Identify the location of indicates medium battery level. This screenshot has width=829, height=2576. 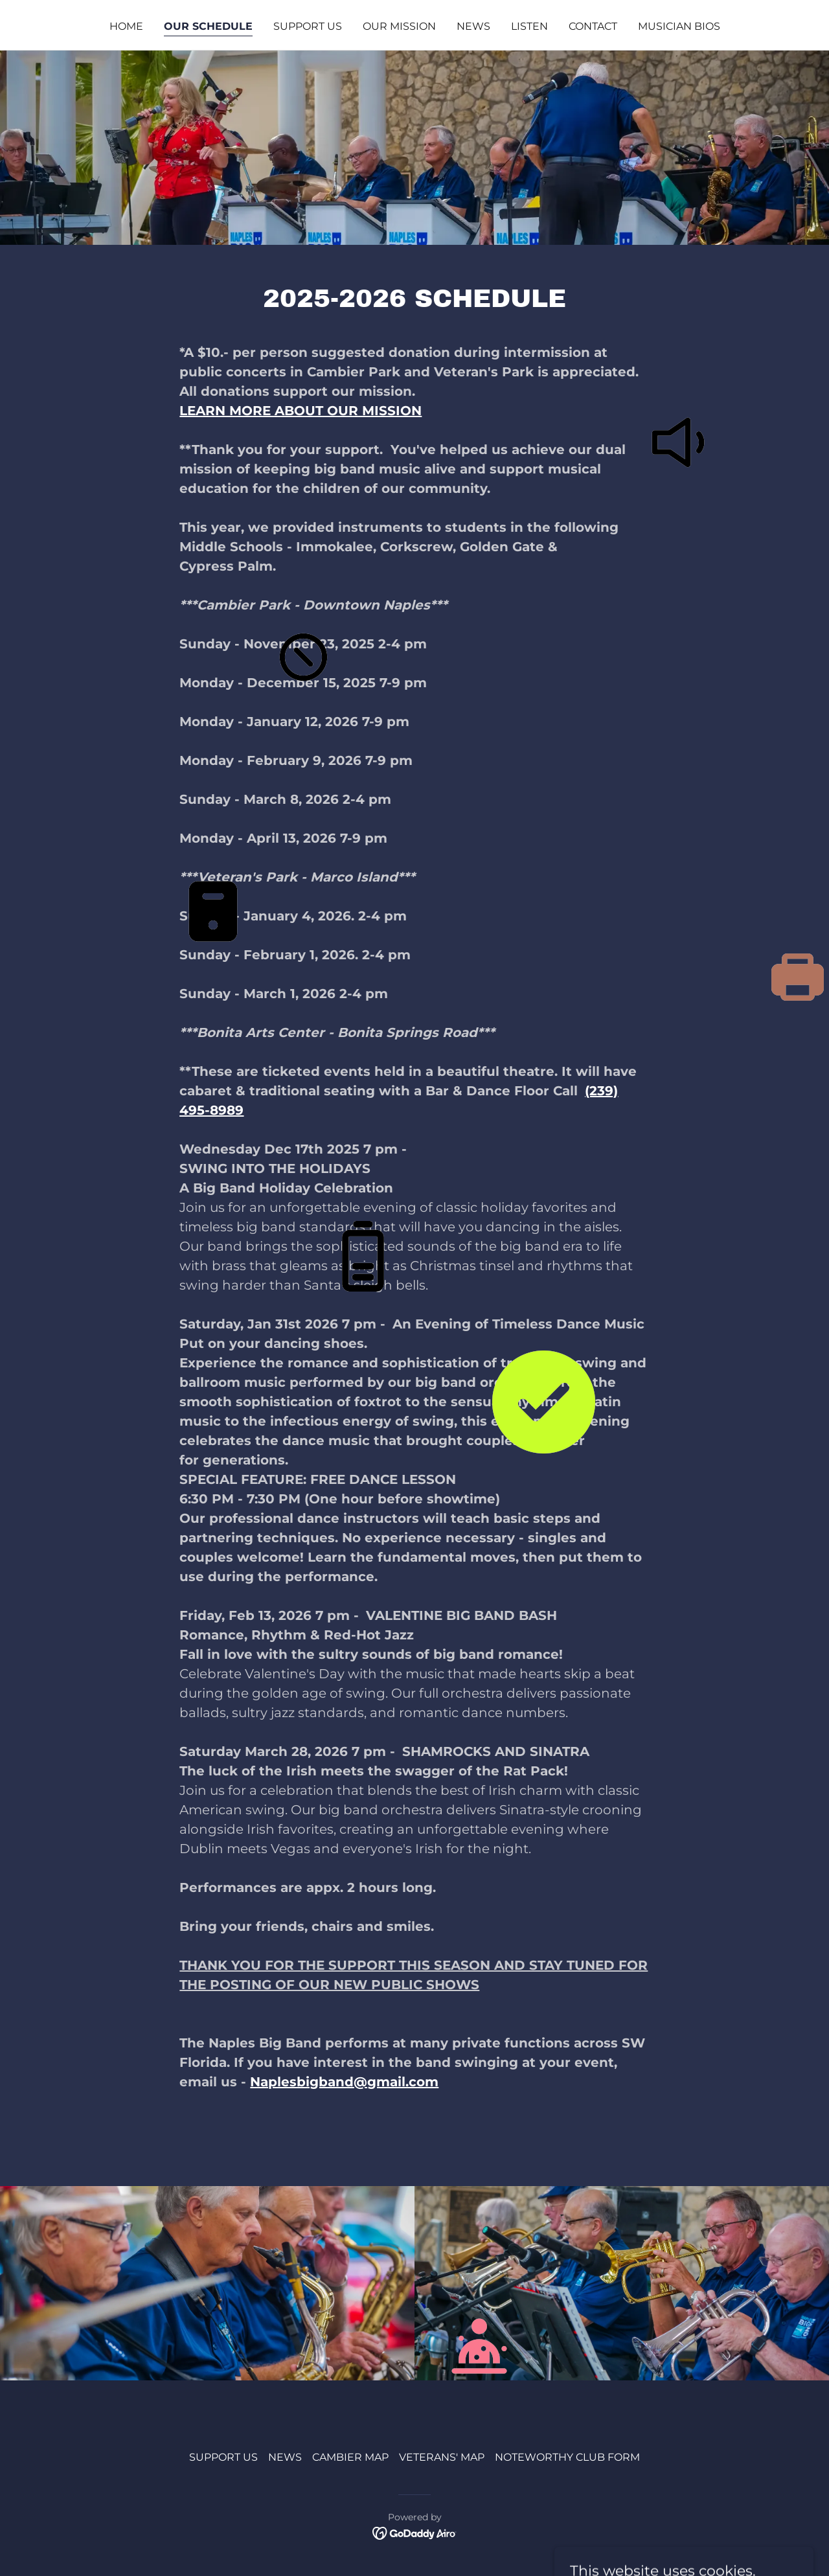
(363, 1256).